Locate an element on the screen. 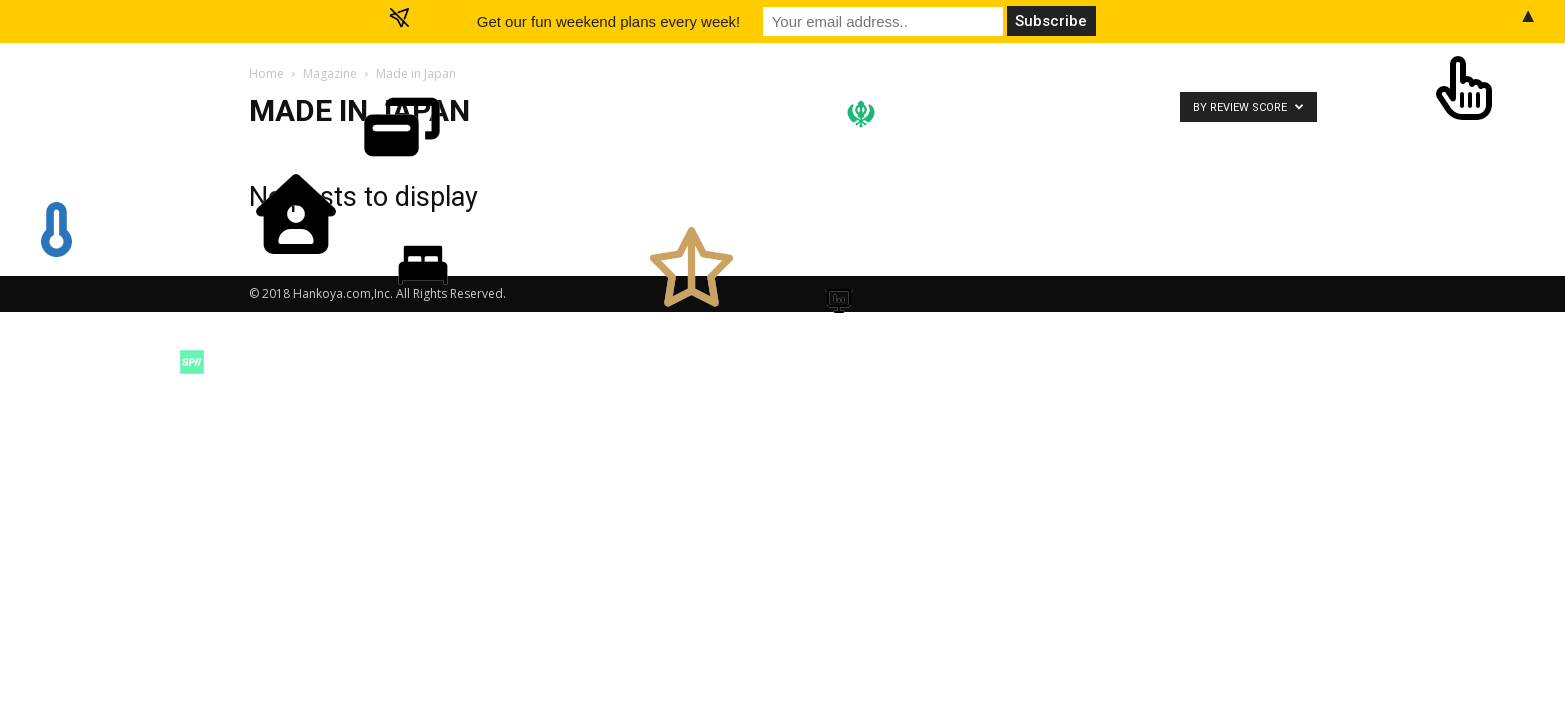  indicates high temperature or maximum heat level is located at coordinates (56, 229).